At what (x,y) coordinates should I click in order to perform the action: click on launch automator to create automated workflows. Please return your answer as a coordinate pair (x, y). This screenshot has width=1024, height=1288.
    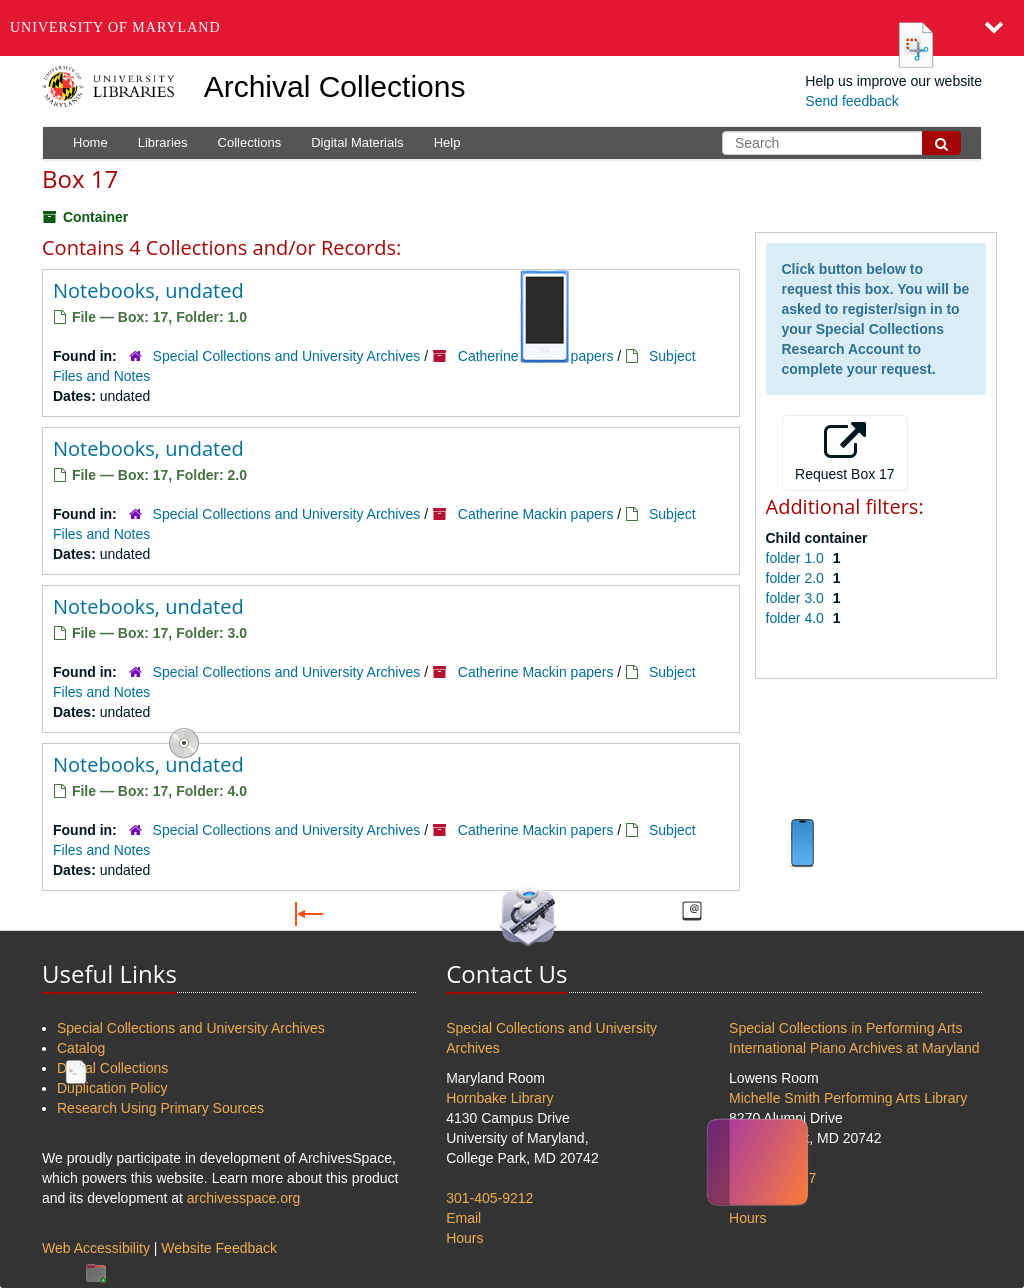
    Looking at the image, I should click on (528, 916).